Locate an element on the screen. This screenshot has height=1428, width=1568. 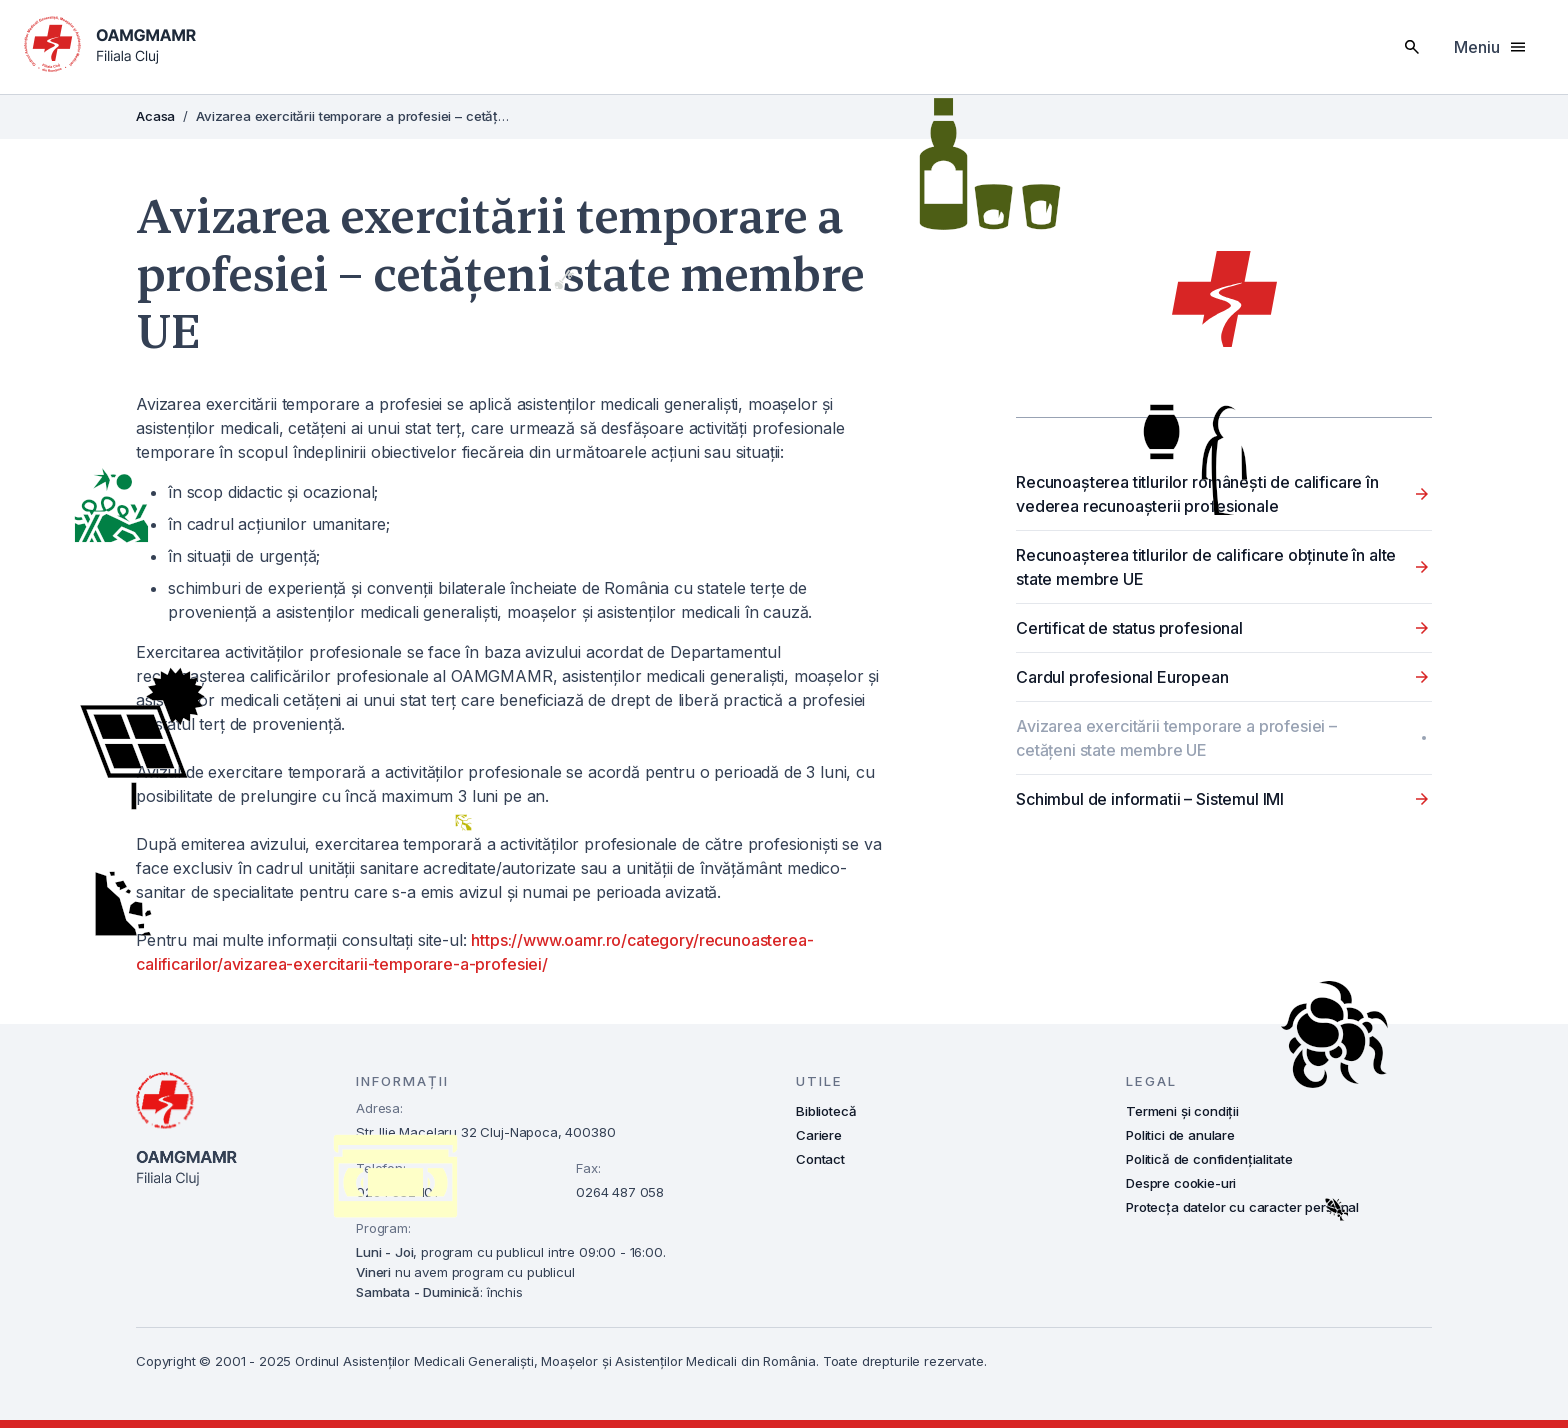
indicates a blocked or restricted area is located at coordinates (111, 505).